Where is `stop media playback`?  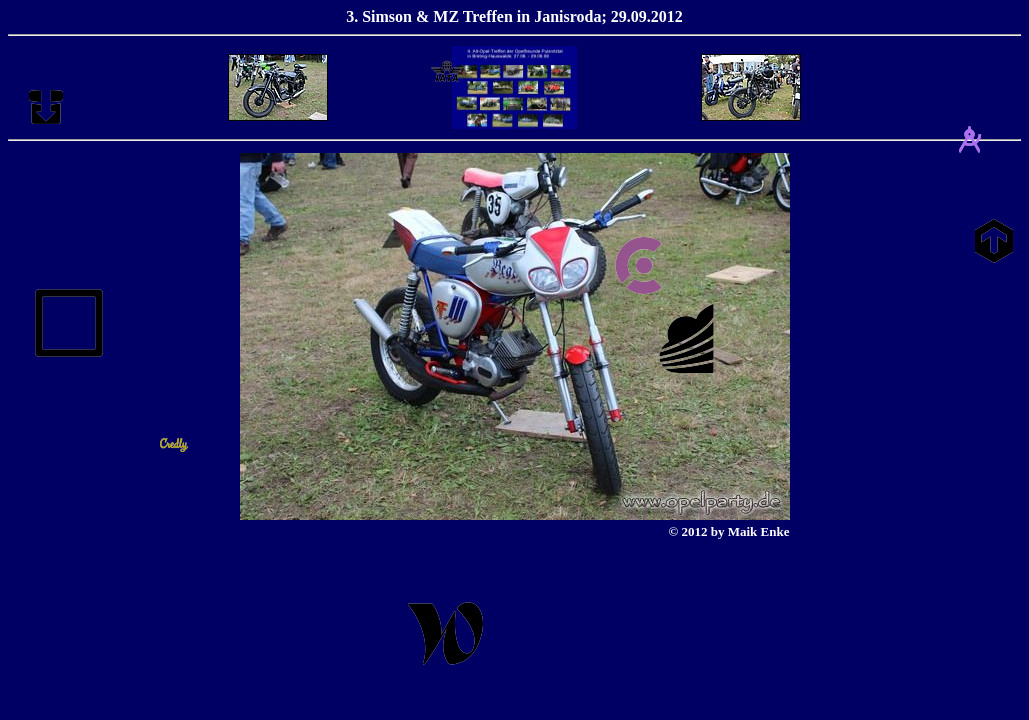
stop media playback is located at coordinates (69, 323).